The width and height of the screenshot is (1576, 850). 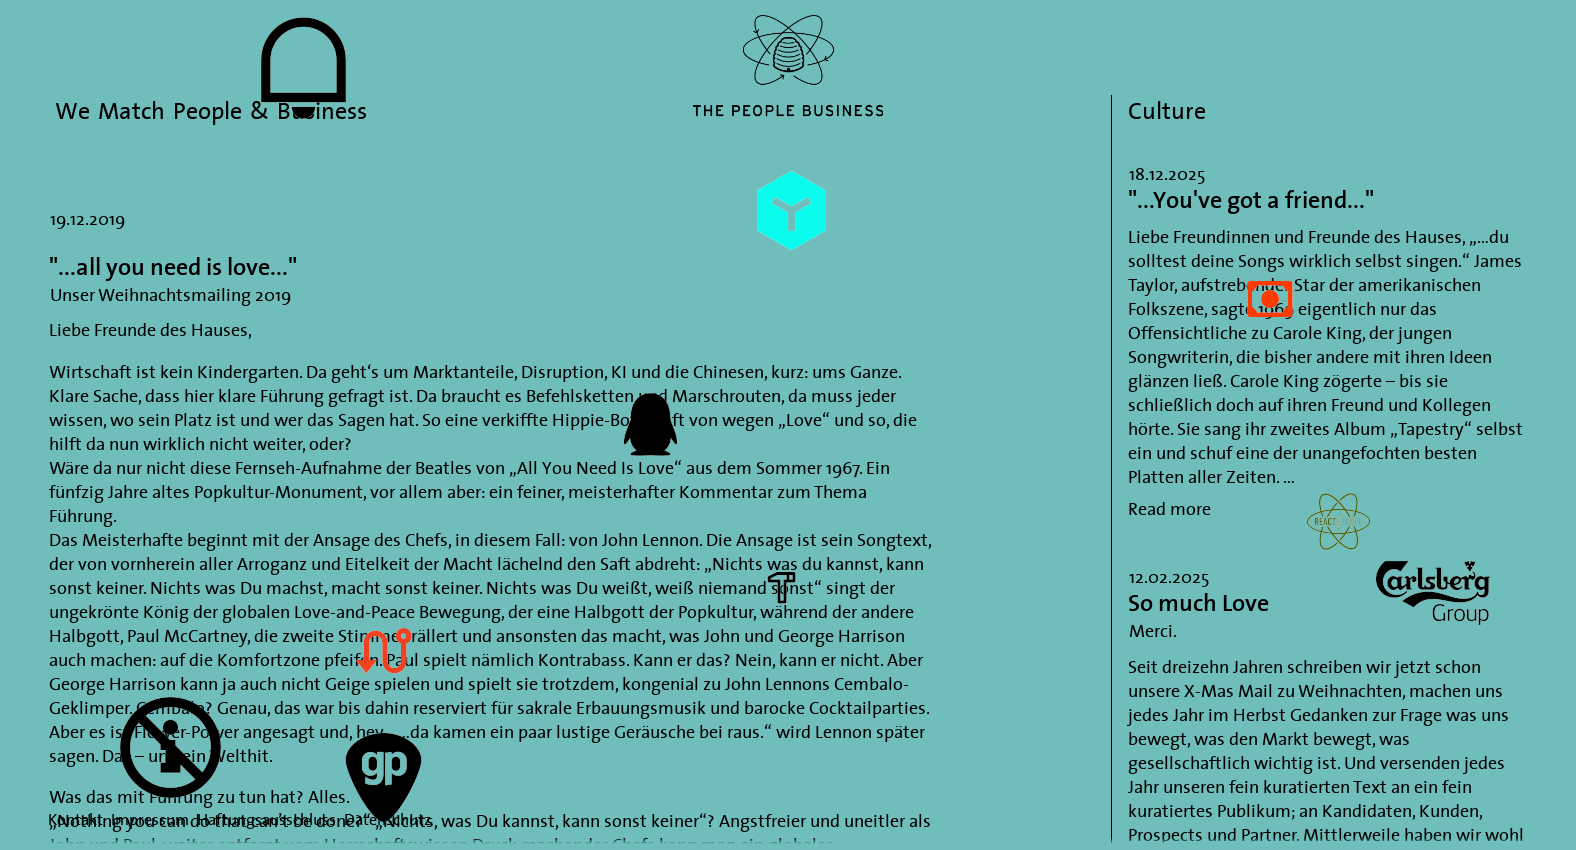 What do you see at coordinates (1338, 521) in the screenshot?
I see `react europe conference logo` at bounding box center [1338, 521].